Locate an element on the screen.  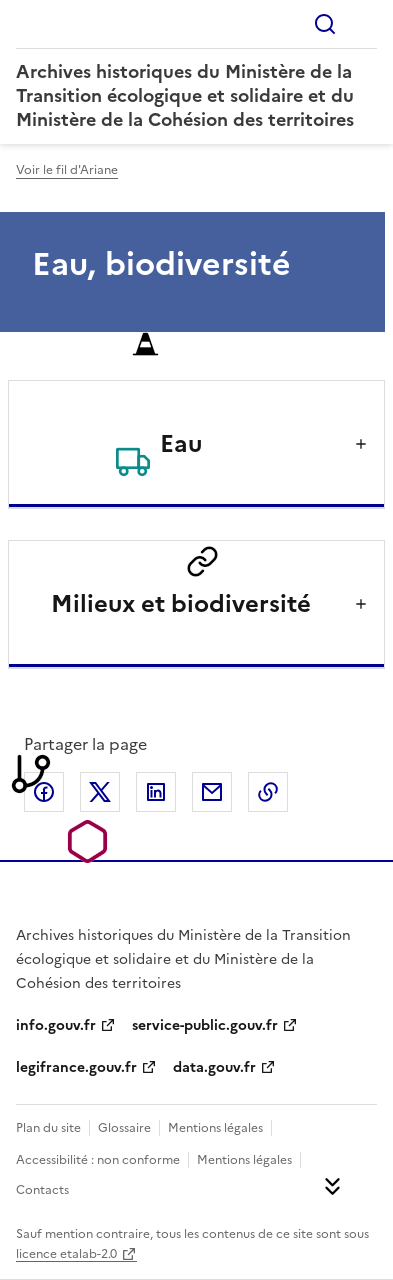
copy or share a link is located at coordinates (202, 561).